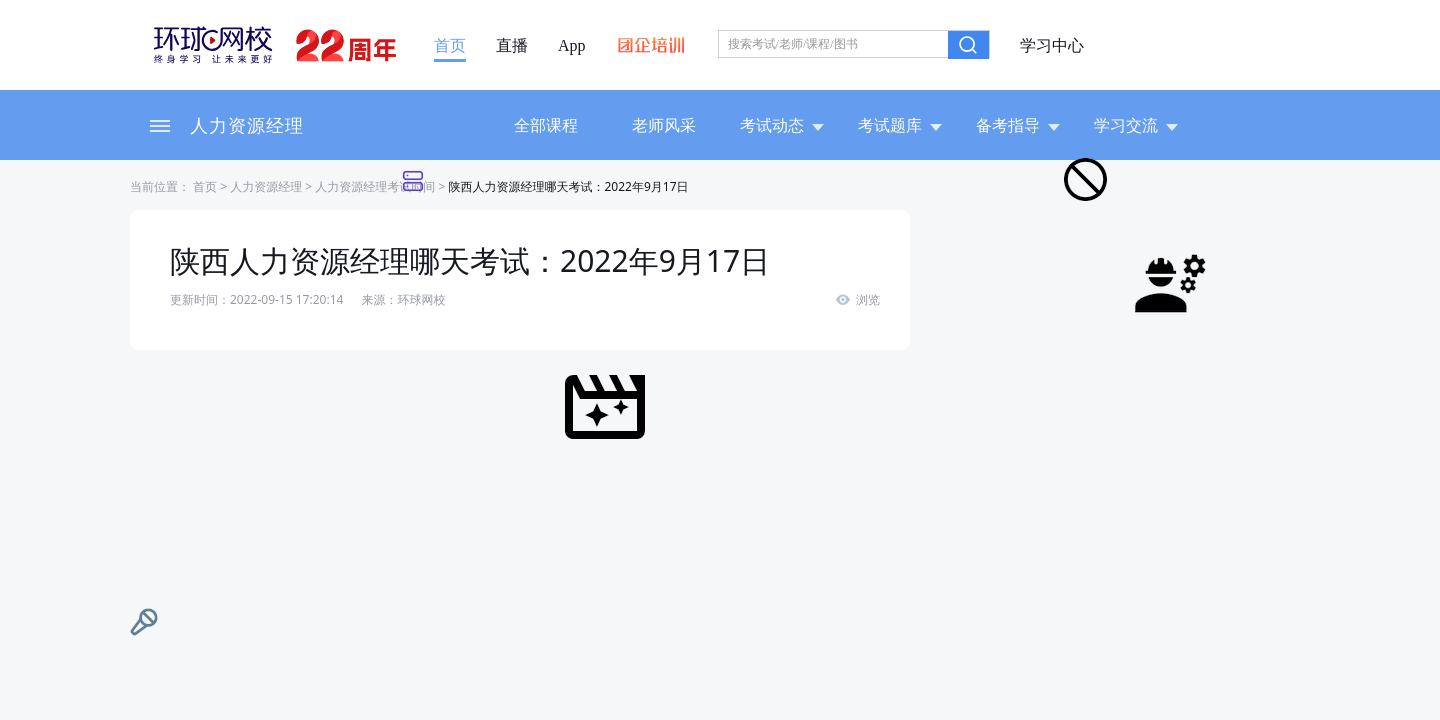  Describe the element at coordinates (143, 622) in the screenshot. I see `access voice or audio recording features` at that location.